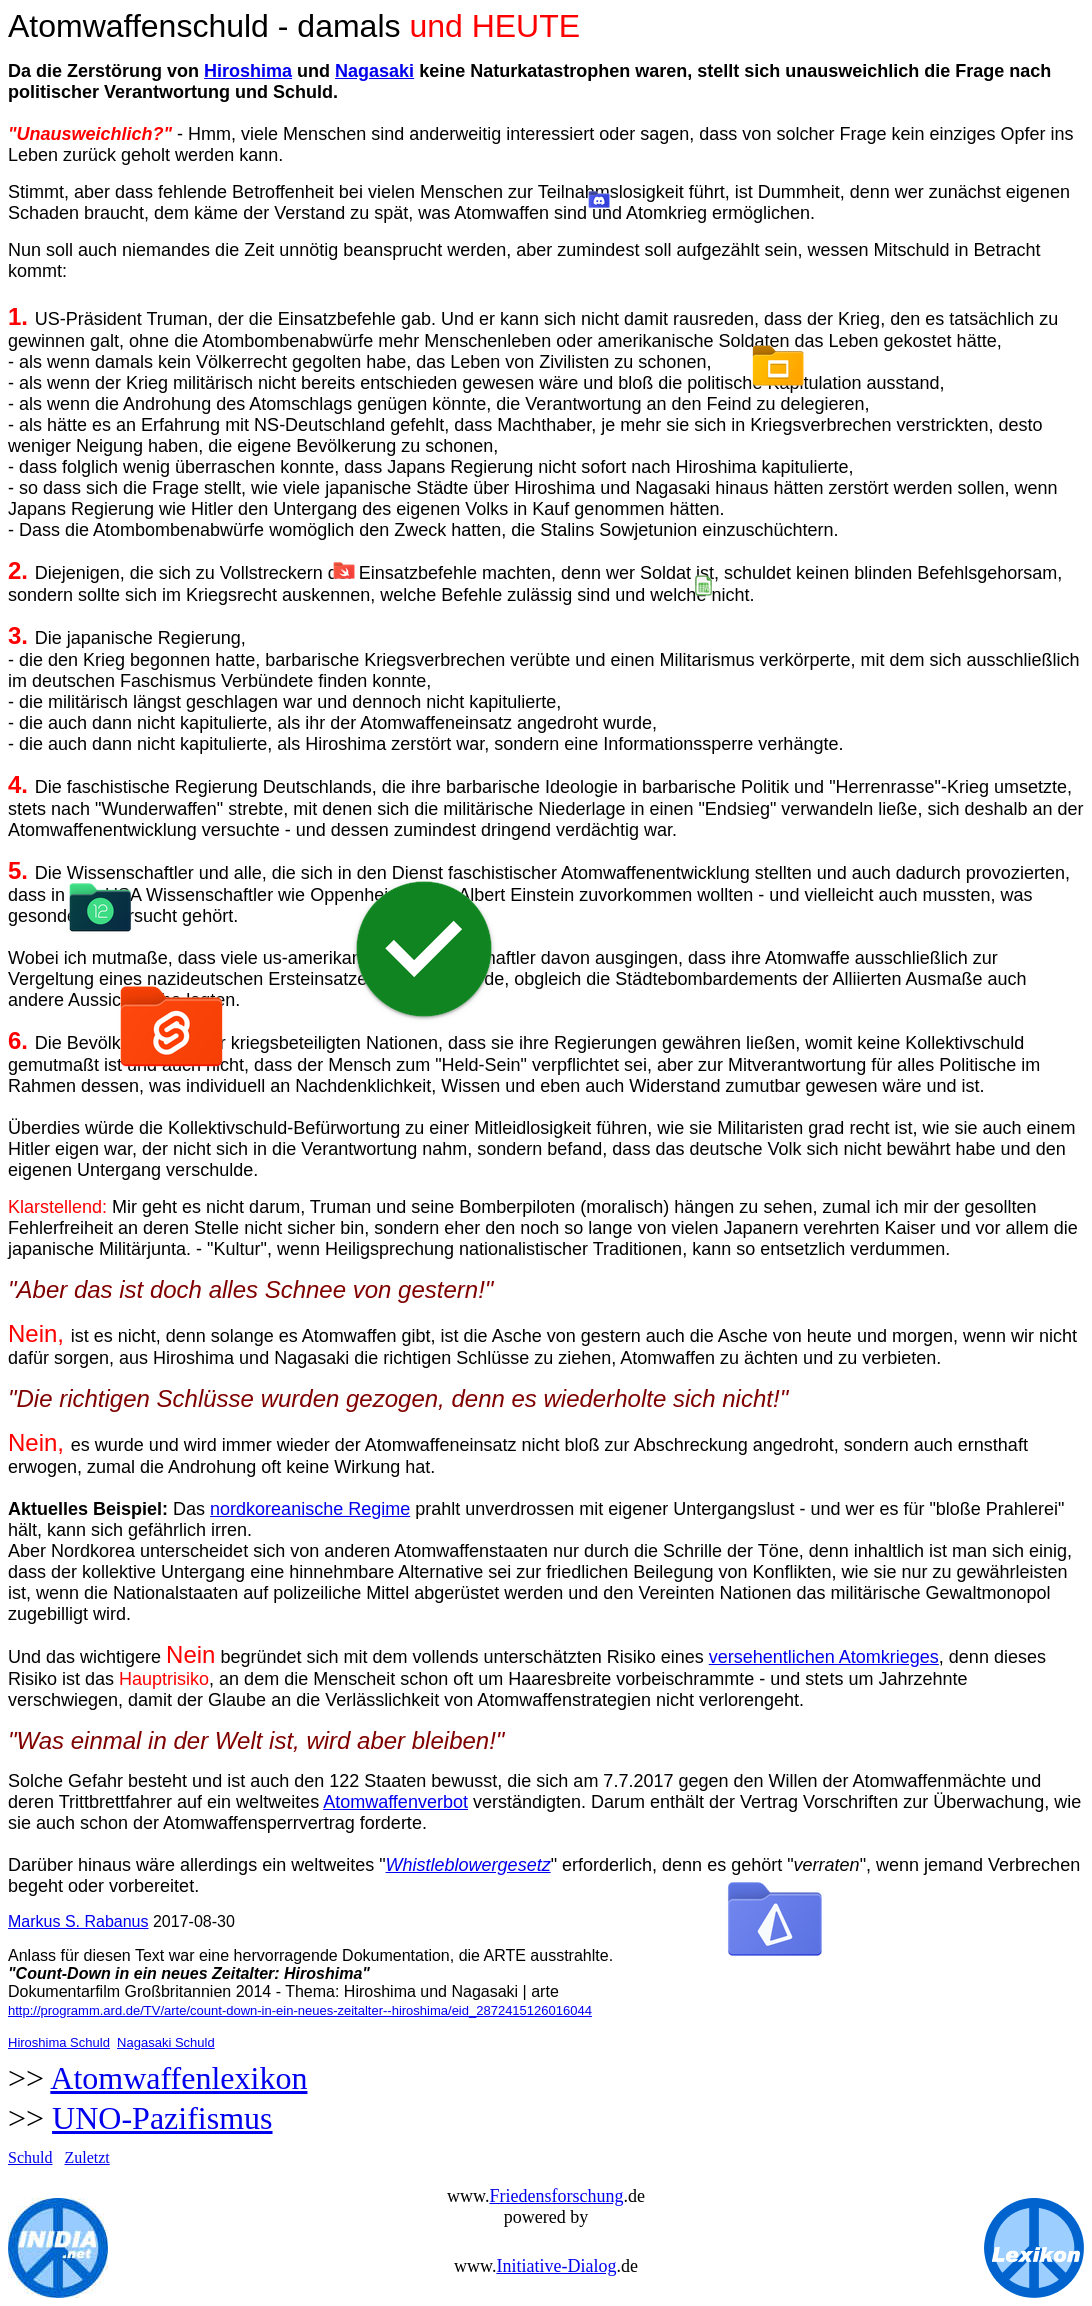 The height and width of the screenshot is (2306, 1092). I want to click on open folder containing google slides files, so click(778, 367).